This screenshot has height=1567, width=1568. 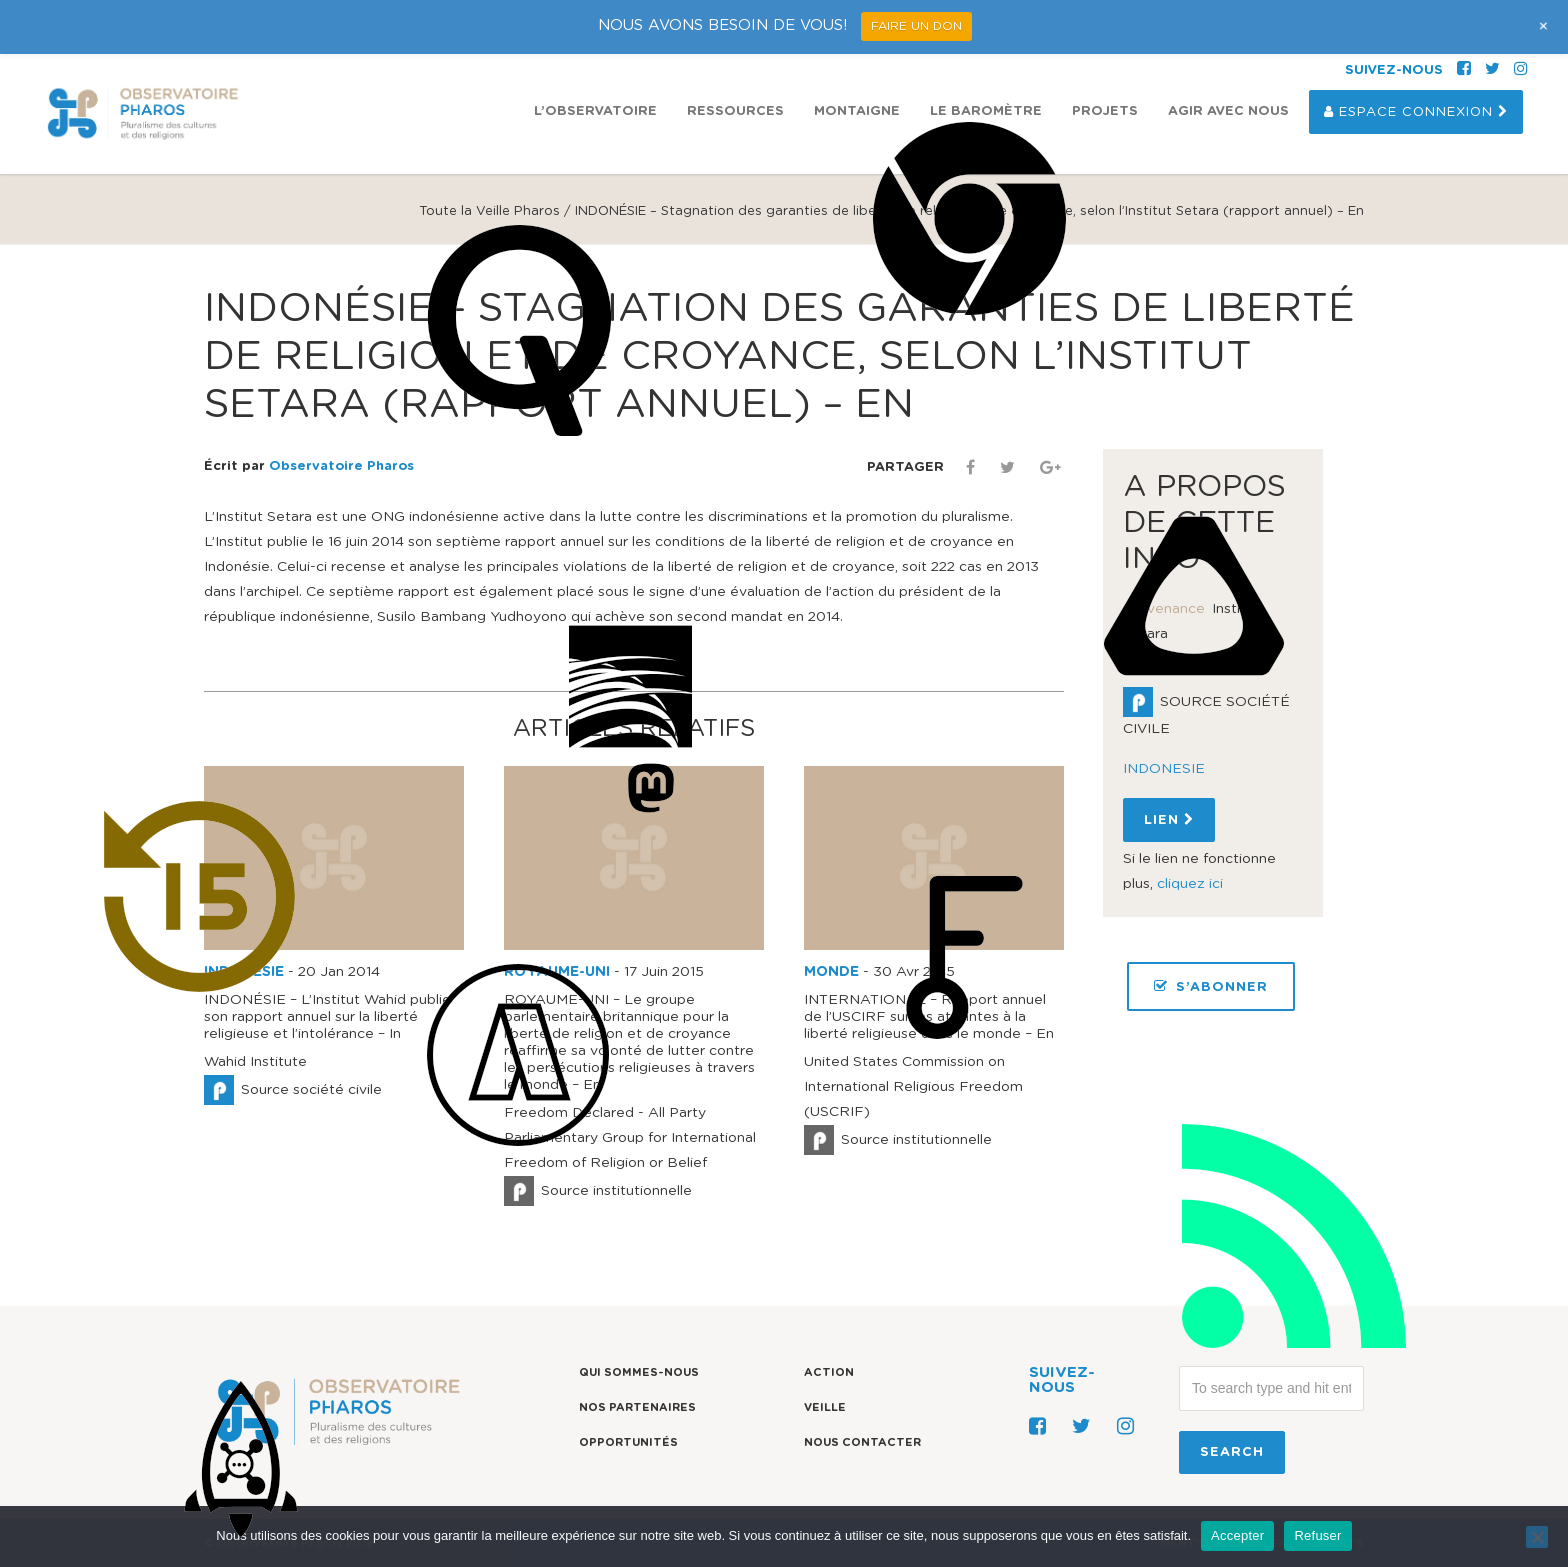 What do you see at coordinates (241, 1459) in the screenshot?
I see `Apache RocketMQ logo` at bounding box center [241, 1459].